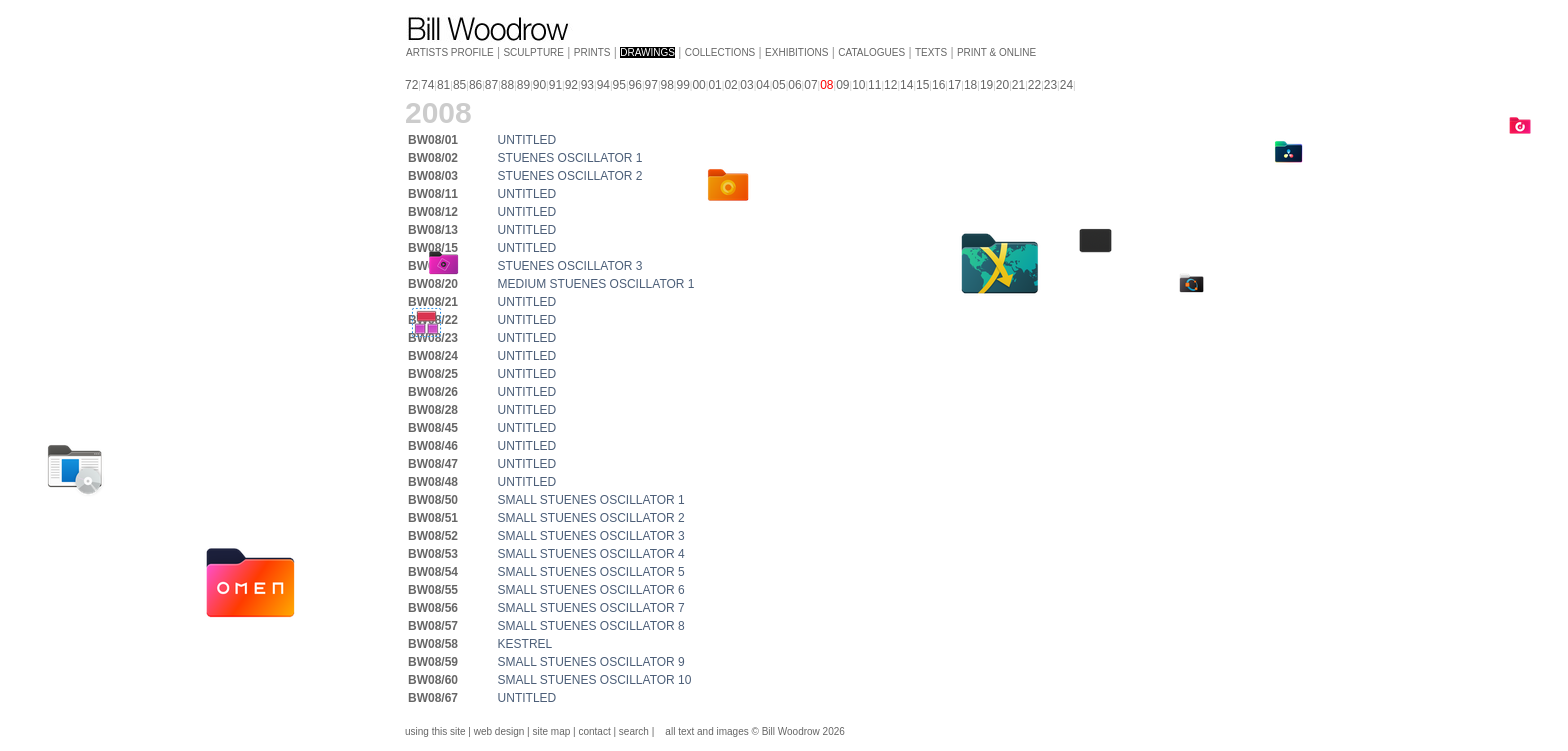 Image resolution: width=1568 pixels, height=751 pixels. I want to click on open 4K Tokkit video downloads folder, so click(1520, 126).